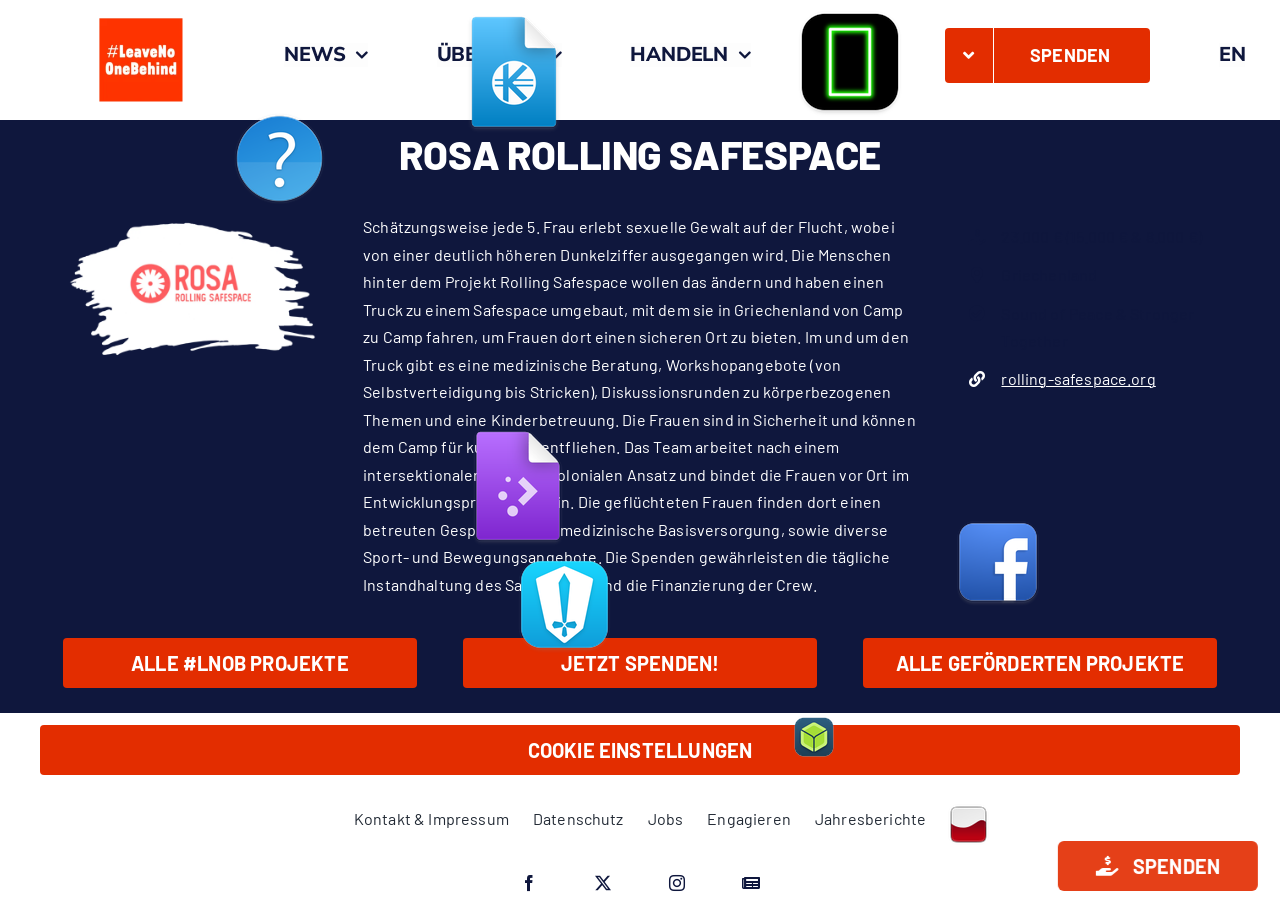  What do you see at coordinates (850, 62) in the screenshot?
I see `launch portal reloaded game` at bounding box center [850, 62].